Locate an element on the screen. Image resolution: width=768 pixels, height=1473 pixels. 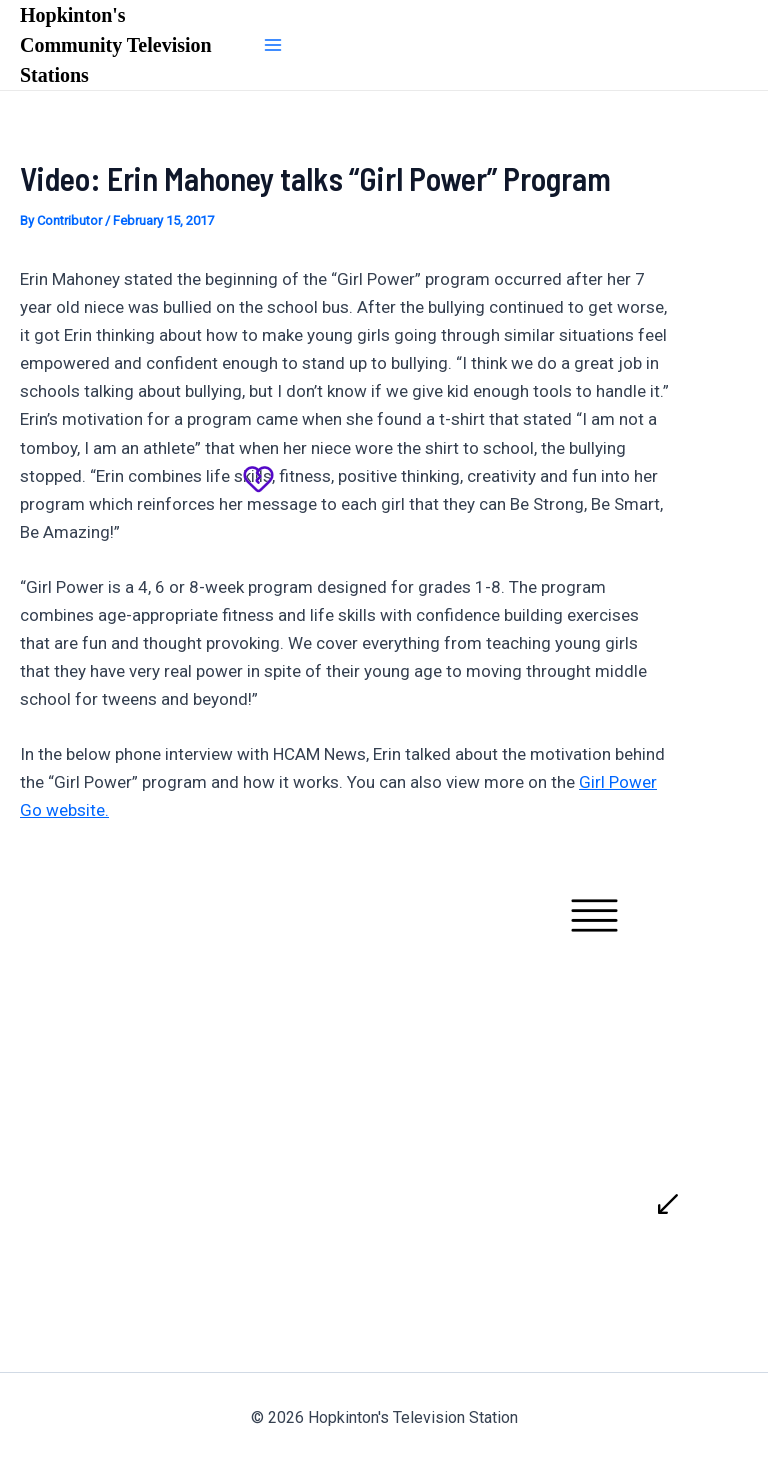
justify text alignment is located at coordinates (594, 916).